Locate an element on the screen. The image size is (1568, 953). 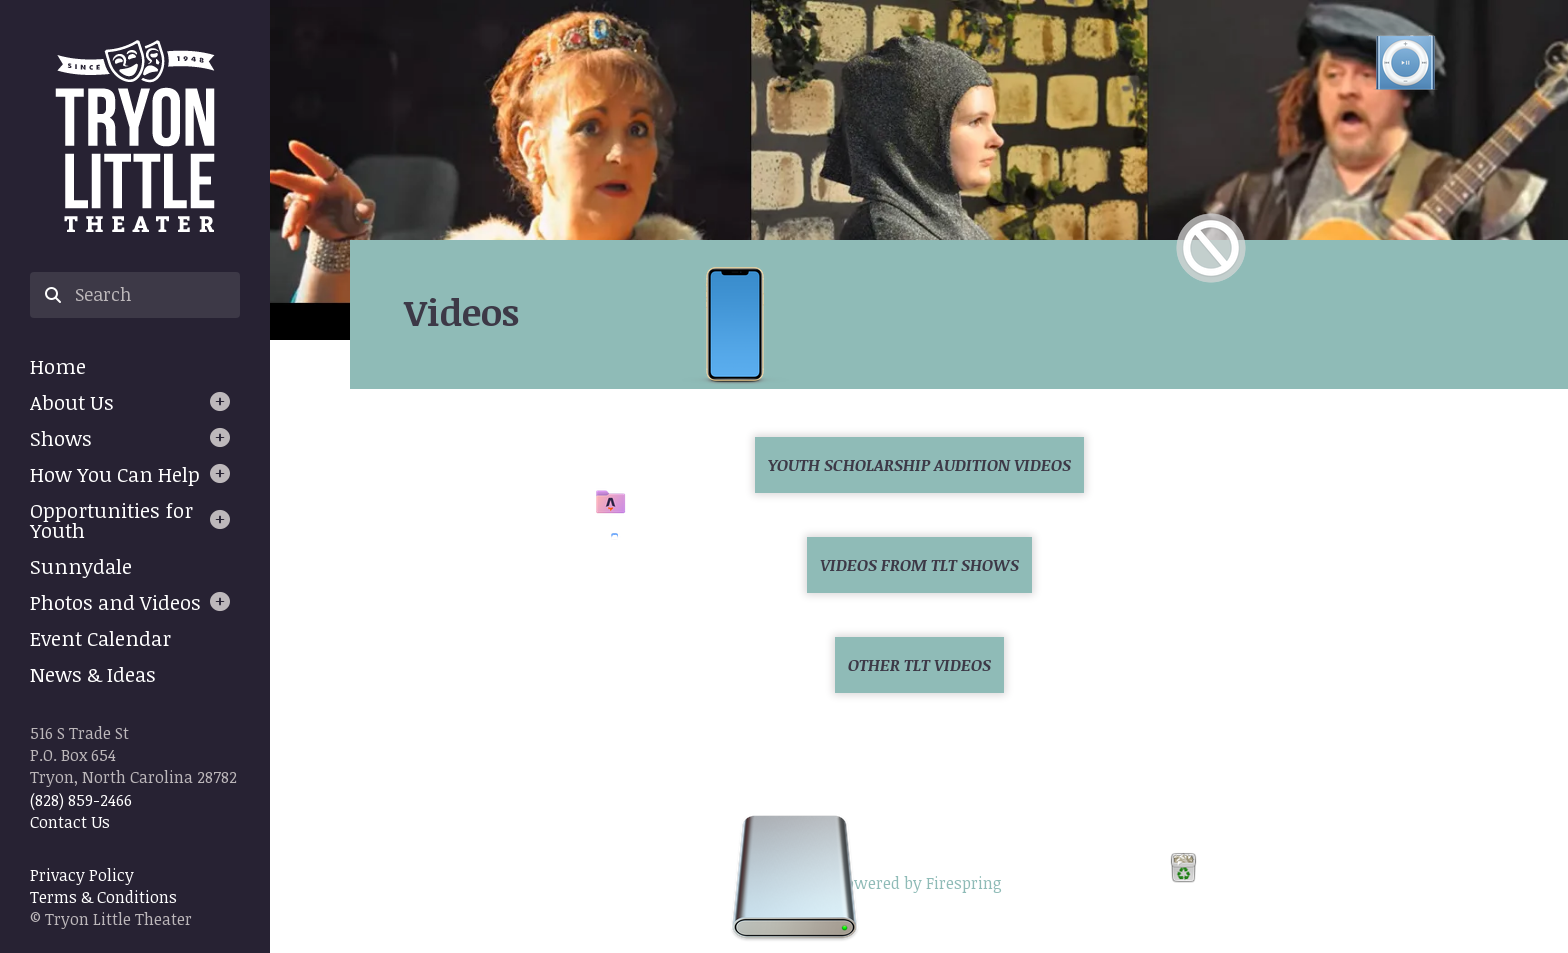
iPhone XR device icon is located at coordinates (735, 326).